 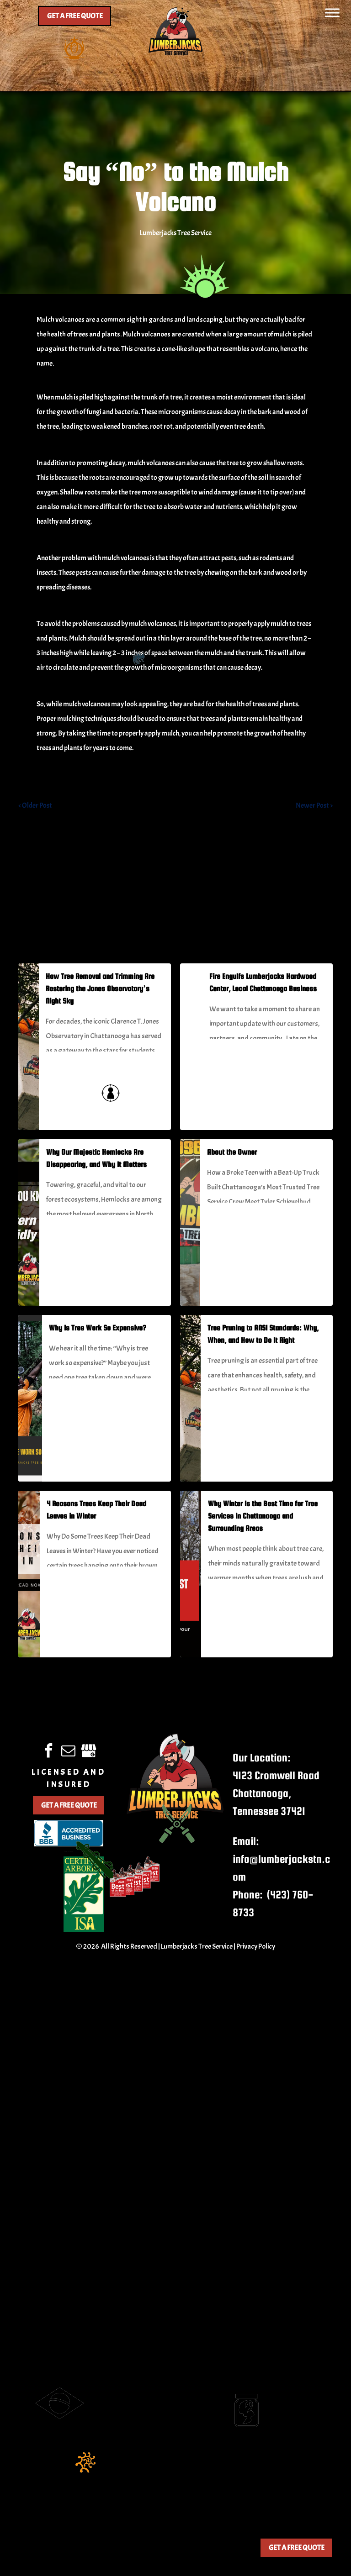 What do you see at coordinates (204, 276) in the screenshot?
I see `view in-game time or day/night cycle` at bounding box center [204, 276].